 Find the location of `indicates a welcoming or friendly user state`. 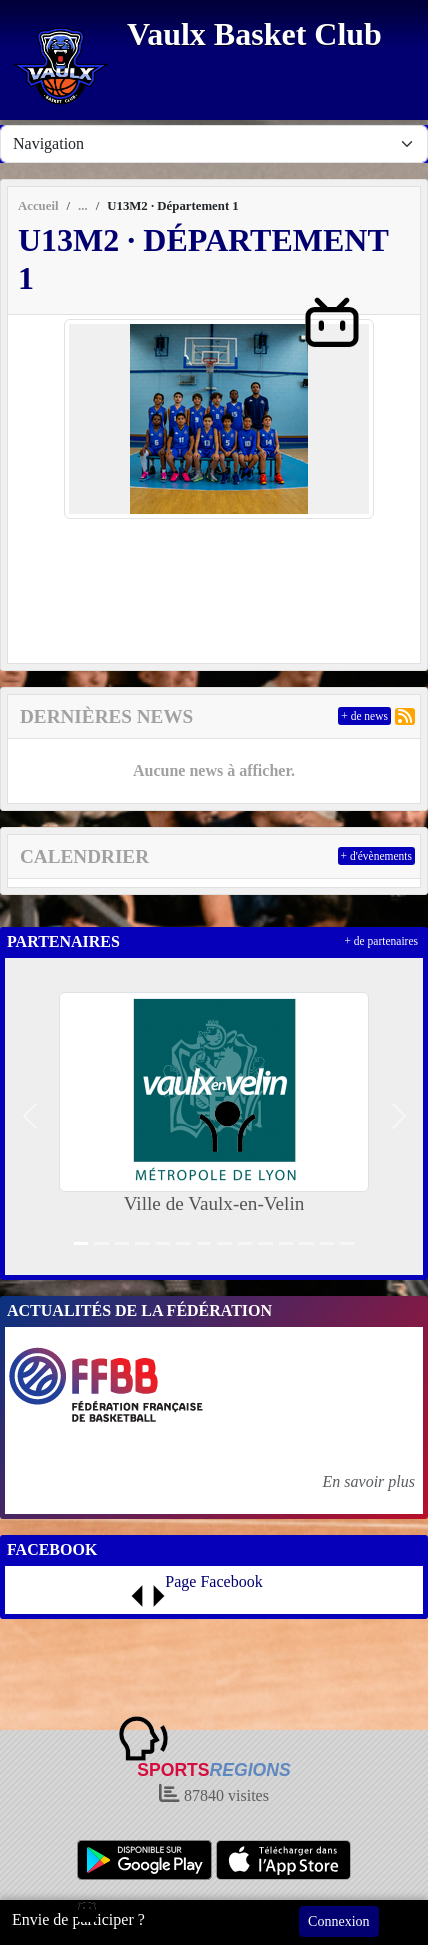

indicates a welcoming or friendly user state is located at coordinates (227, 1126).